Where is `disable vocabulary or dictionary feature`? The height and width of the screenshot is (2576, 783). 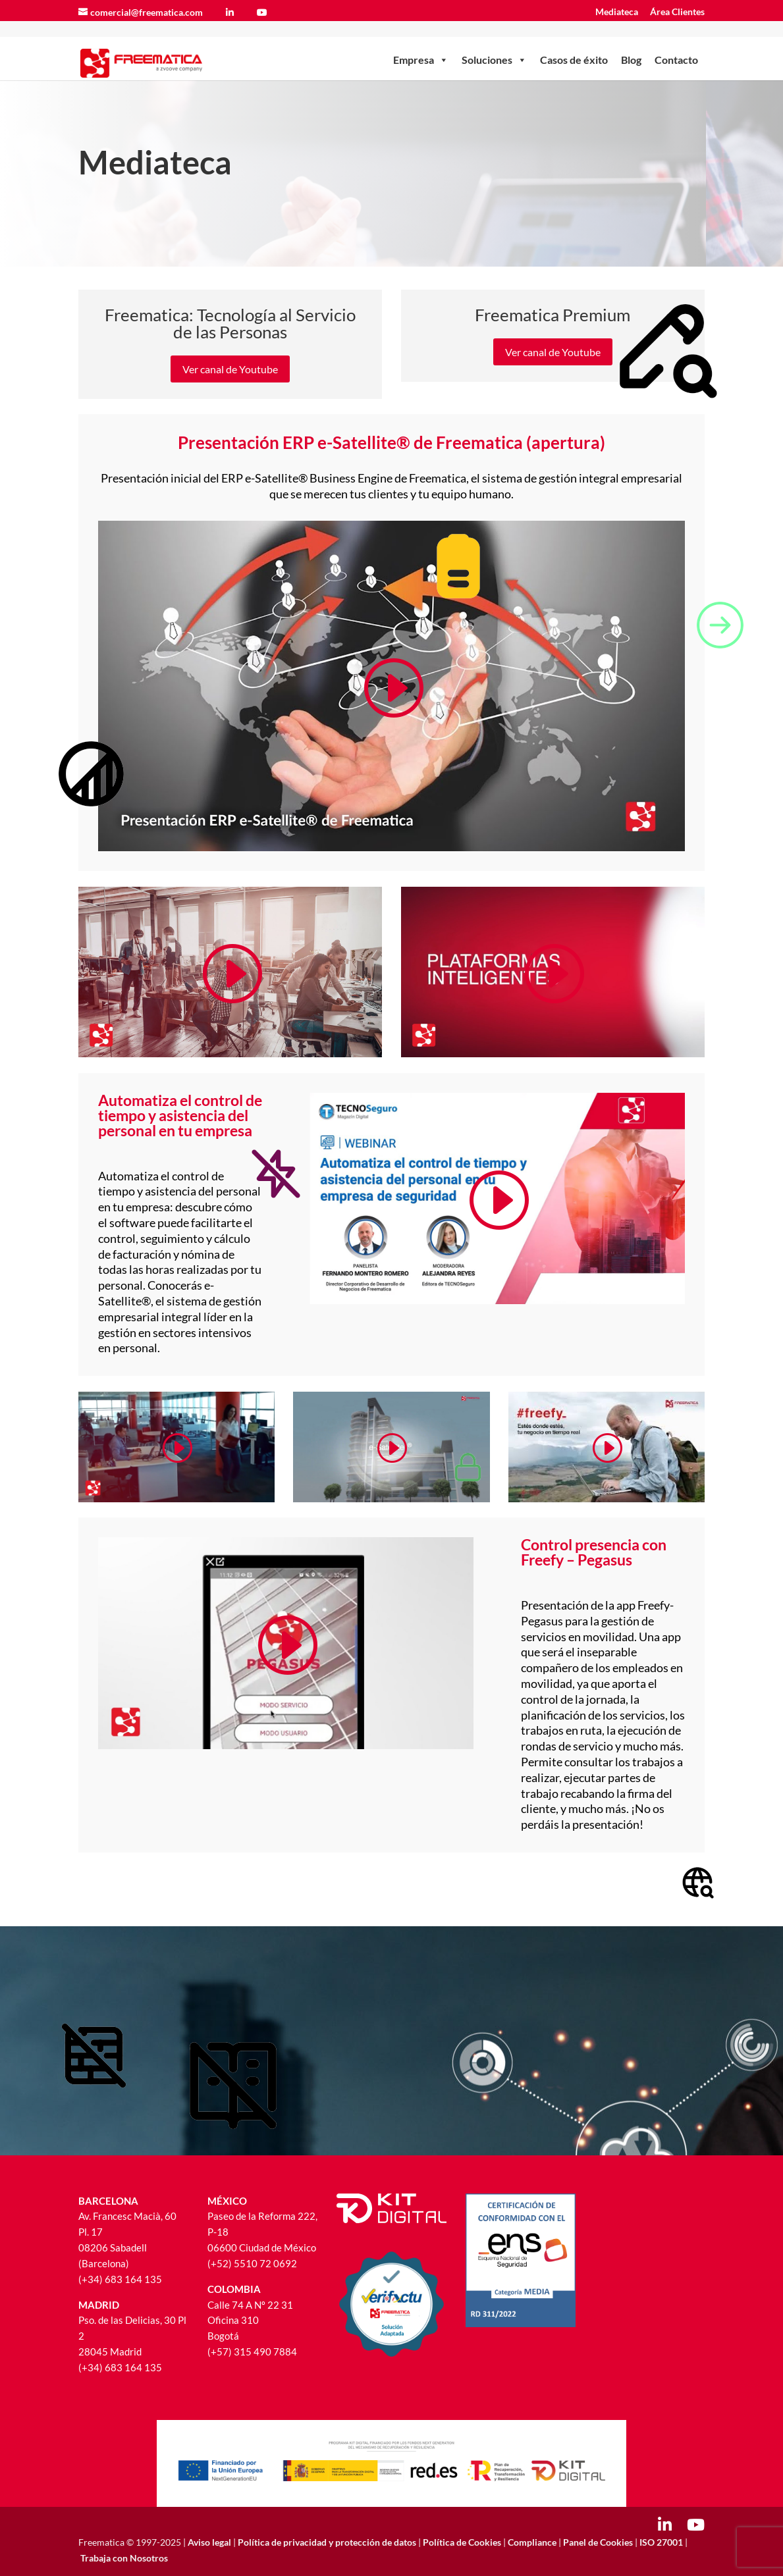 disable vocabulary or dictionary feature is located at coordinates (233, 2086).